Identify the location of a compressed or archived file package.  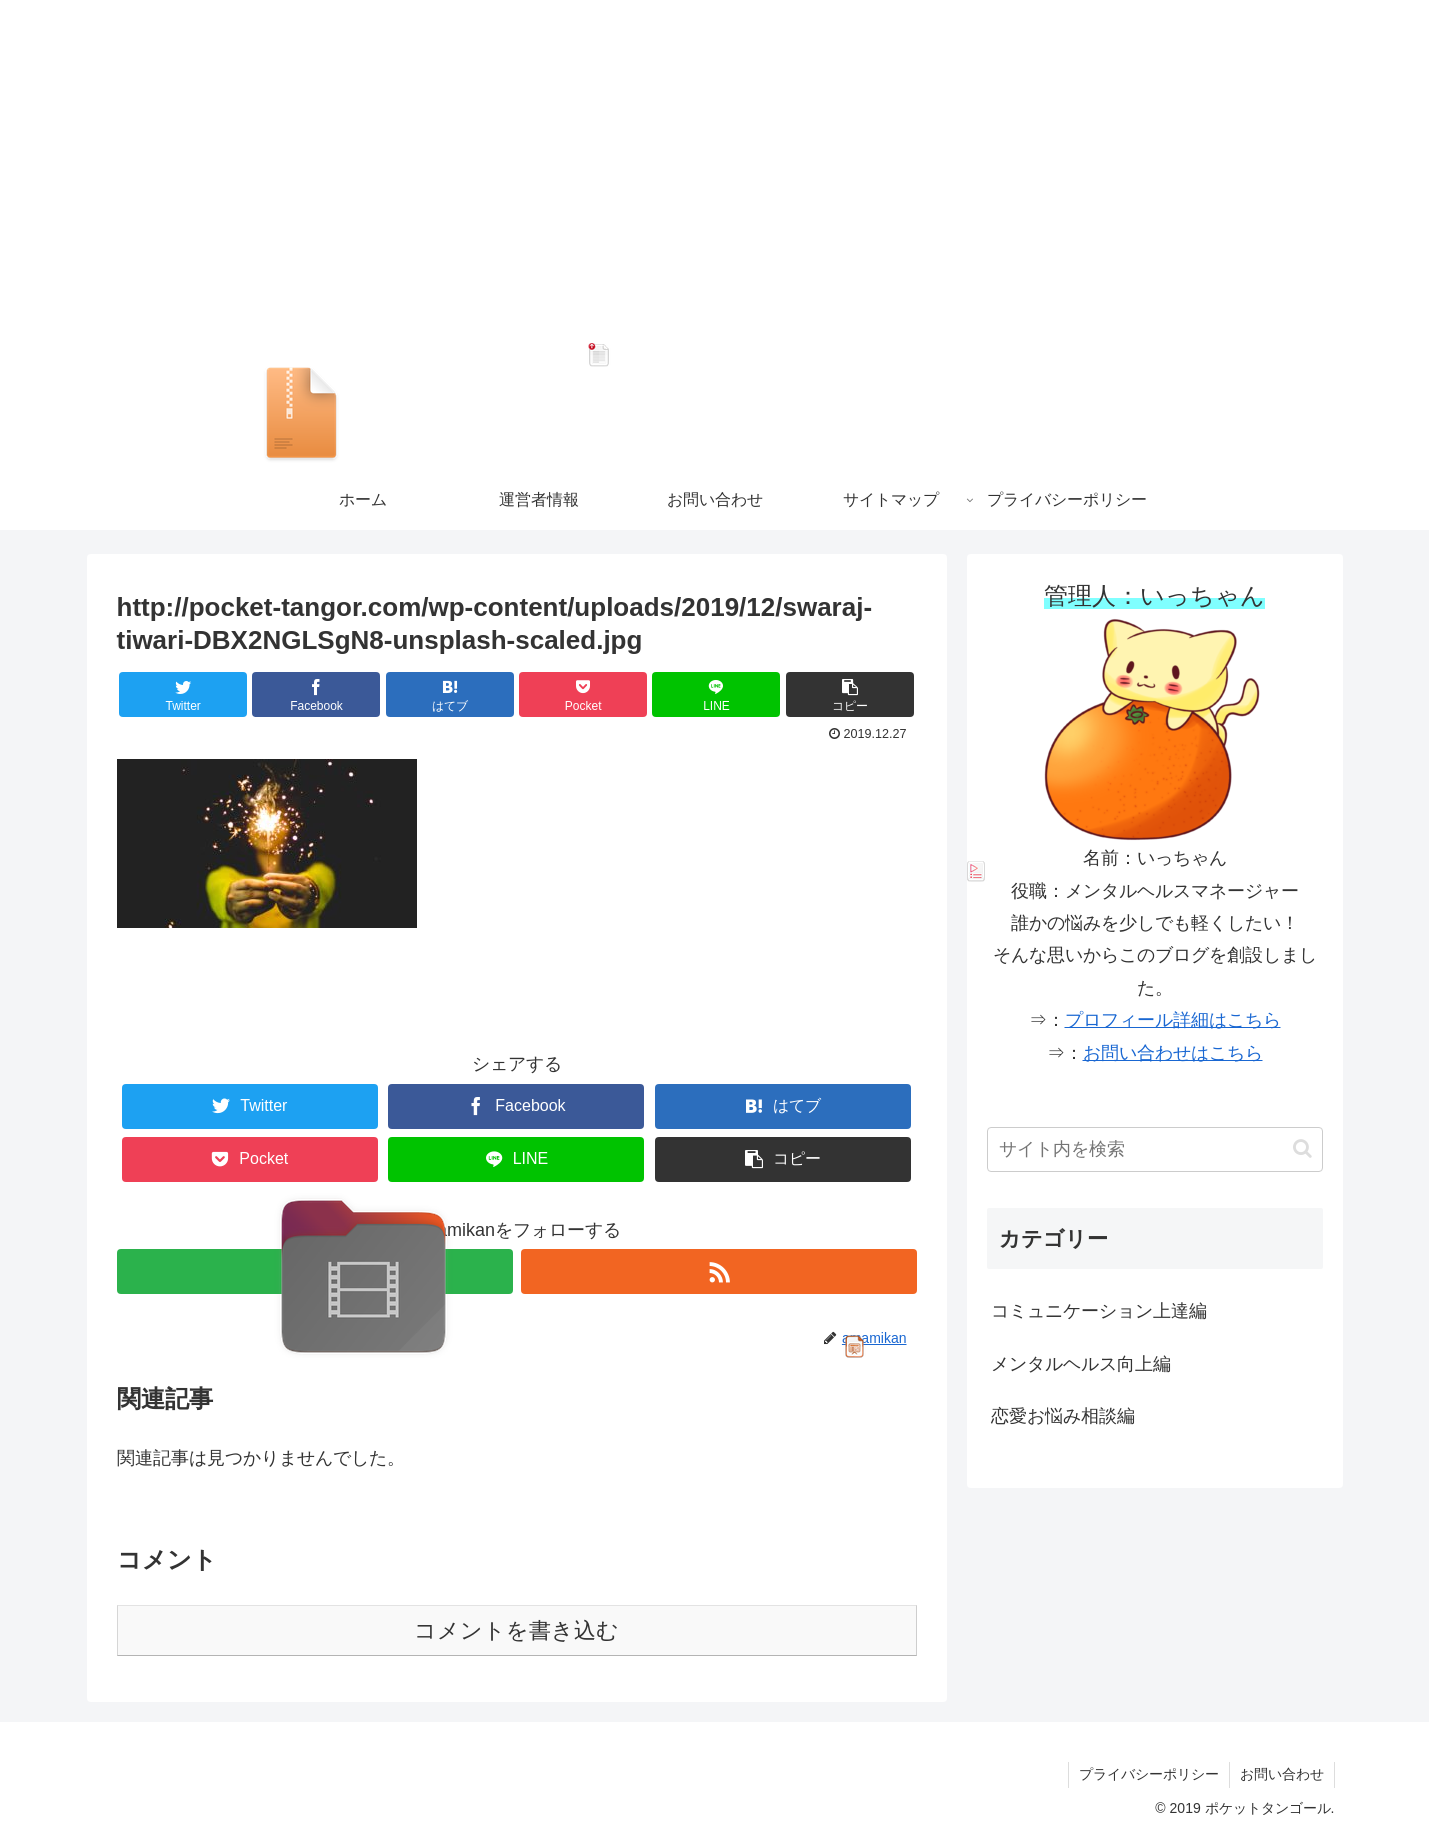
(301, 414).